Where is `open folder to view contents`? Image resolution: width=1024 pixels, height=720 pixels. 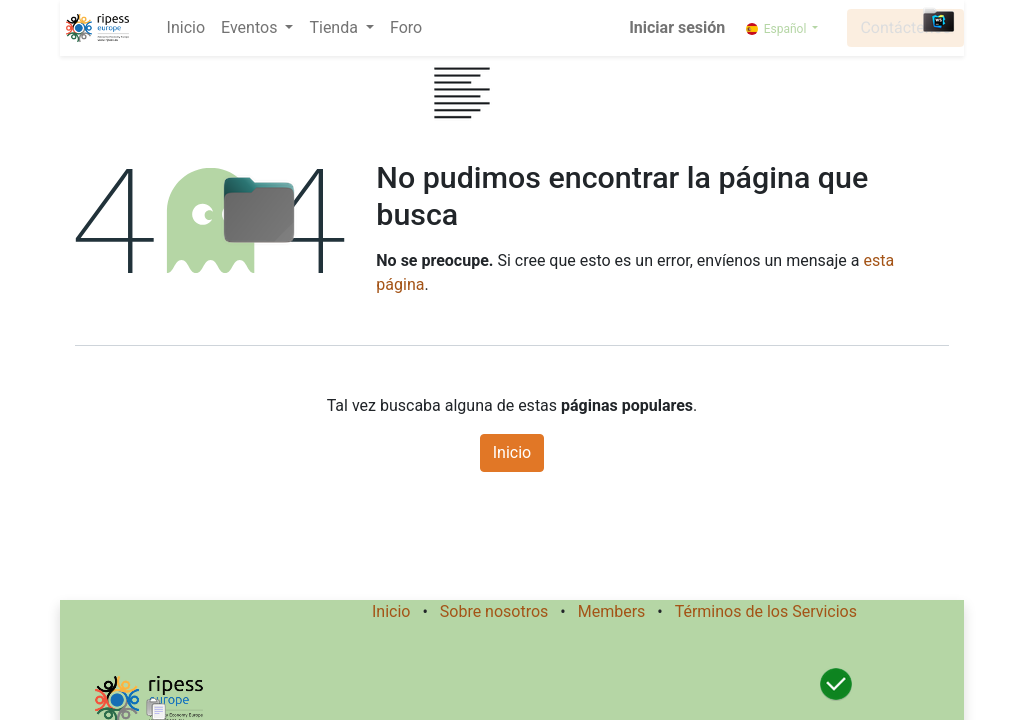
open folder to view contents is located at coordinates (259, 210).